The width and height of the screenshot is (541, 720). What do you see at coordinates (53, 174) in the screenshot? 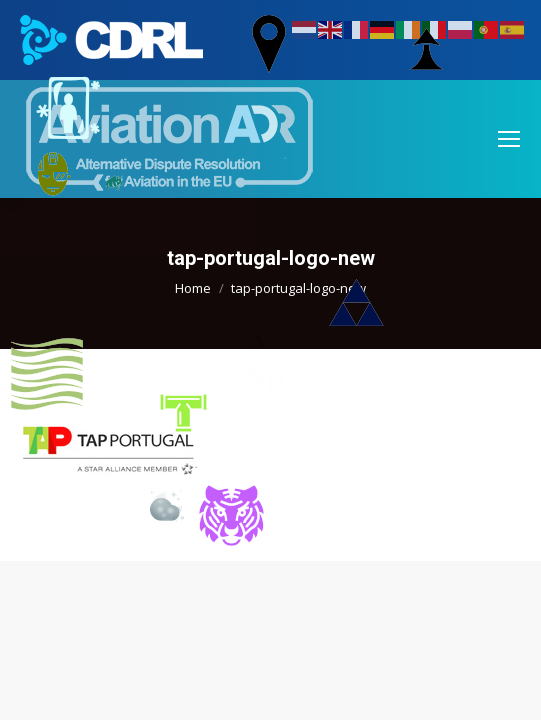
I see `access cyborg or android character options` at bounding box center [53, 174].